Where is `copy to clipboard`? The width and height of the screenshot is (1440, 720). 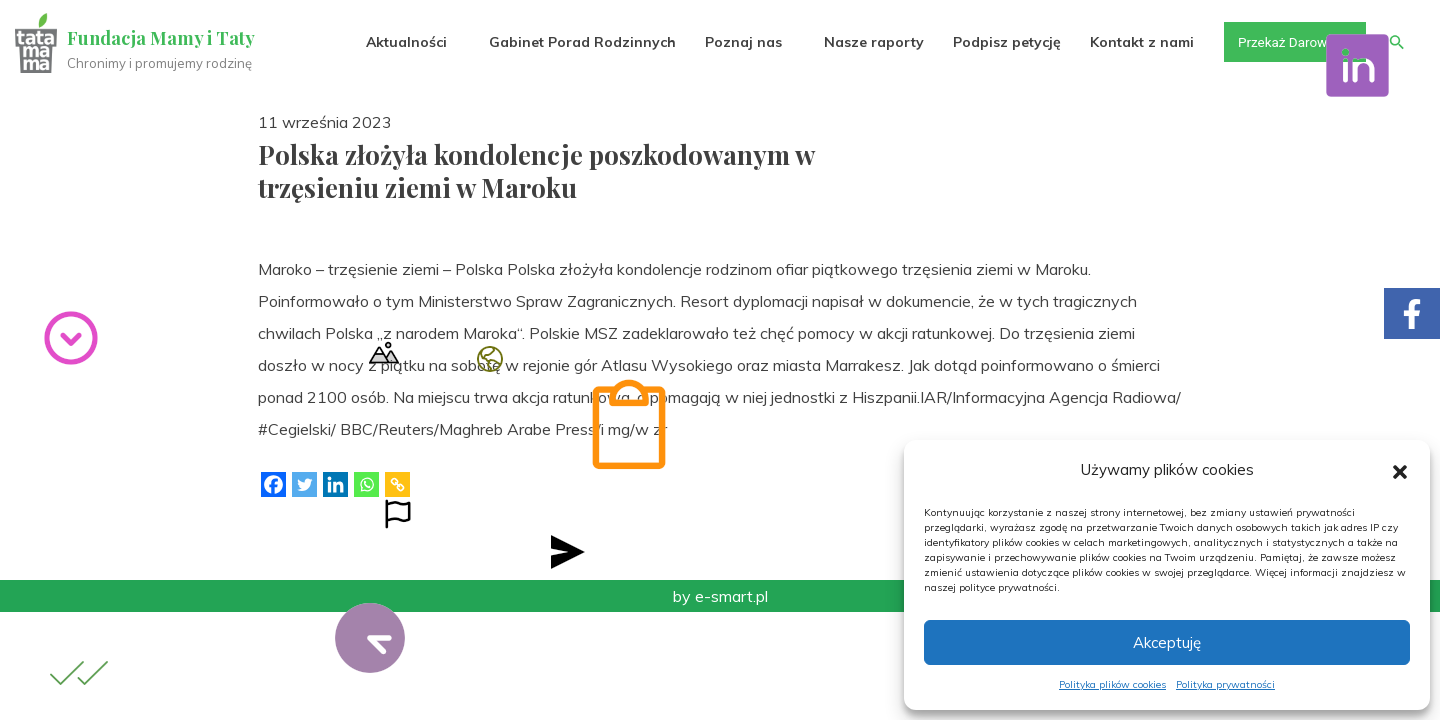
copy to clipboard is located at coordinates (629, 426).